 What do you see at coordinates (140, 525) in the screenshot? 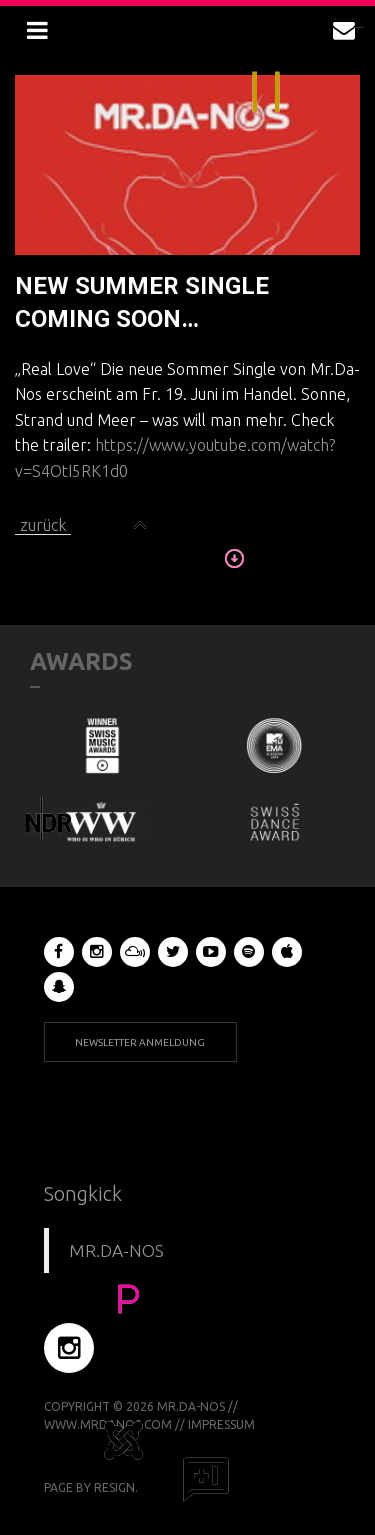
I see `collapse or minimize a section` at bounding box center [140, 525].